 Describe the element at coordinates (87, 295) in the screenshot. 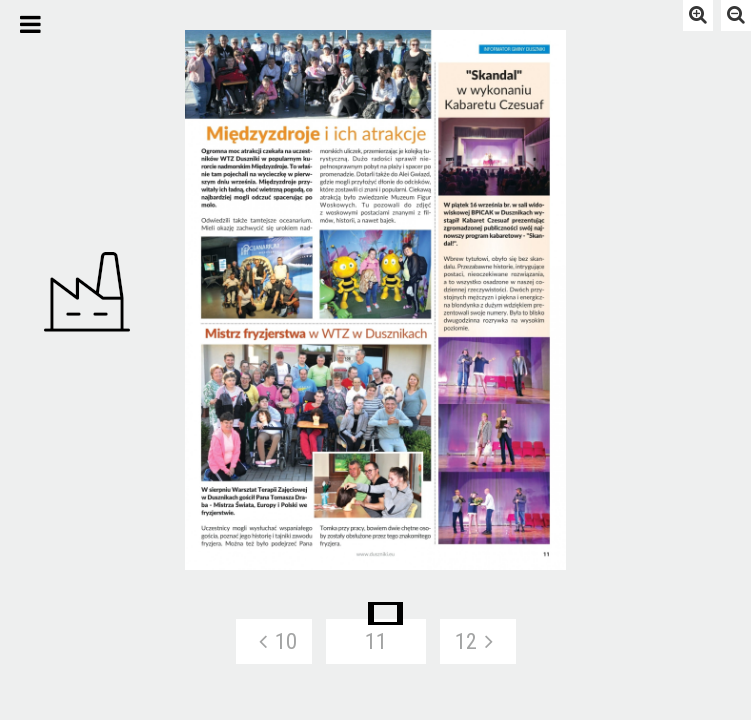

I see `view manufacturing or production facilities` at that location.